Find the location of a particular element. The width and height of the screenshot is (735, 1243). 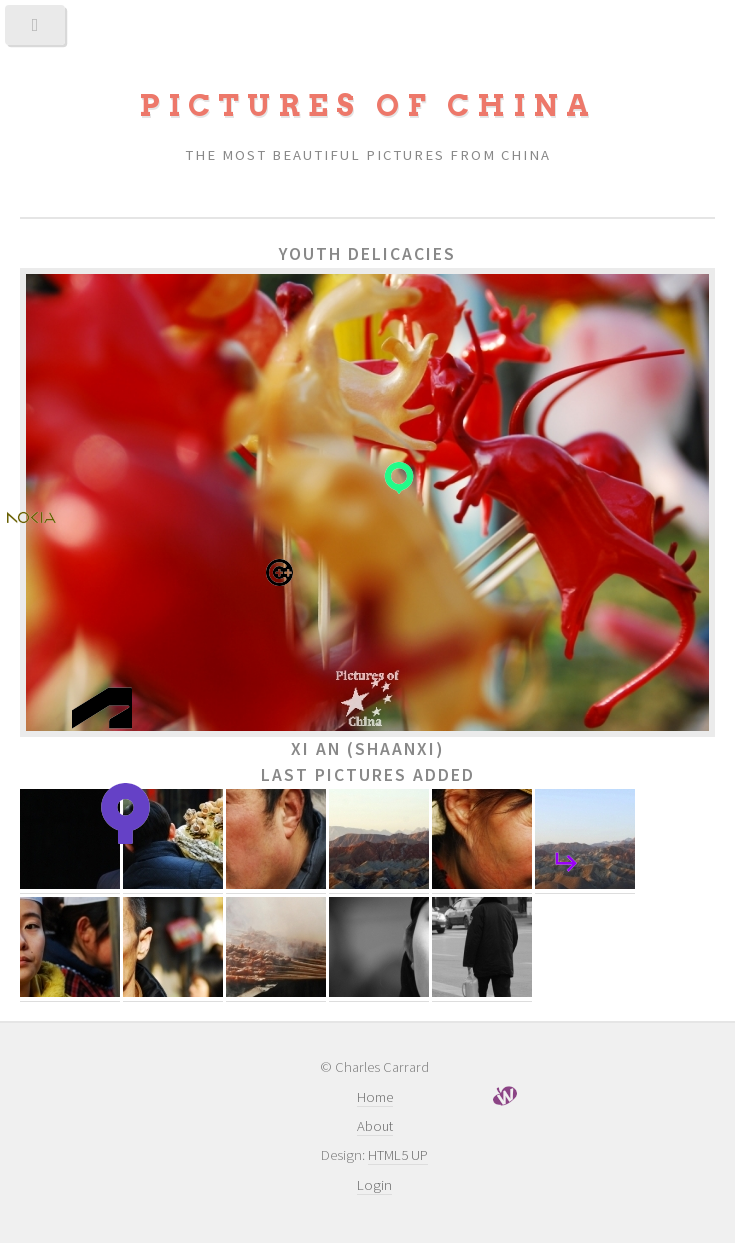

open sourcetree git client is located at coordinates (125, 813).